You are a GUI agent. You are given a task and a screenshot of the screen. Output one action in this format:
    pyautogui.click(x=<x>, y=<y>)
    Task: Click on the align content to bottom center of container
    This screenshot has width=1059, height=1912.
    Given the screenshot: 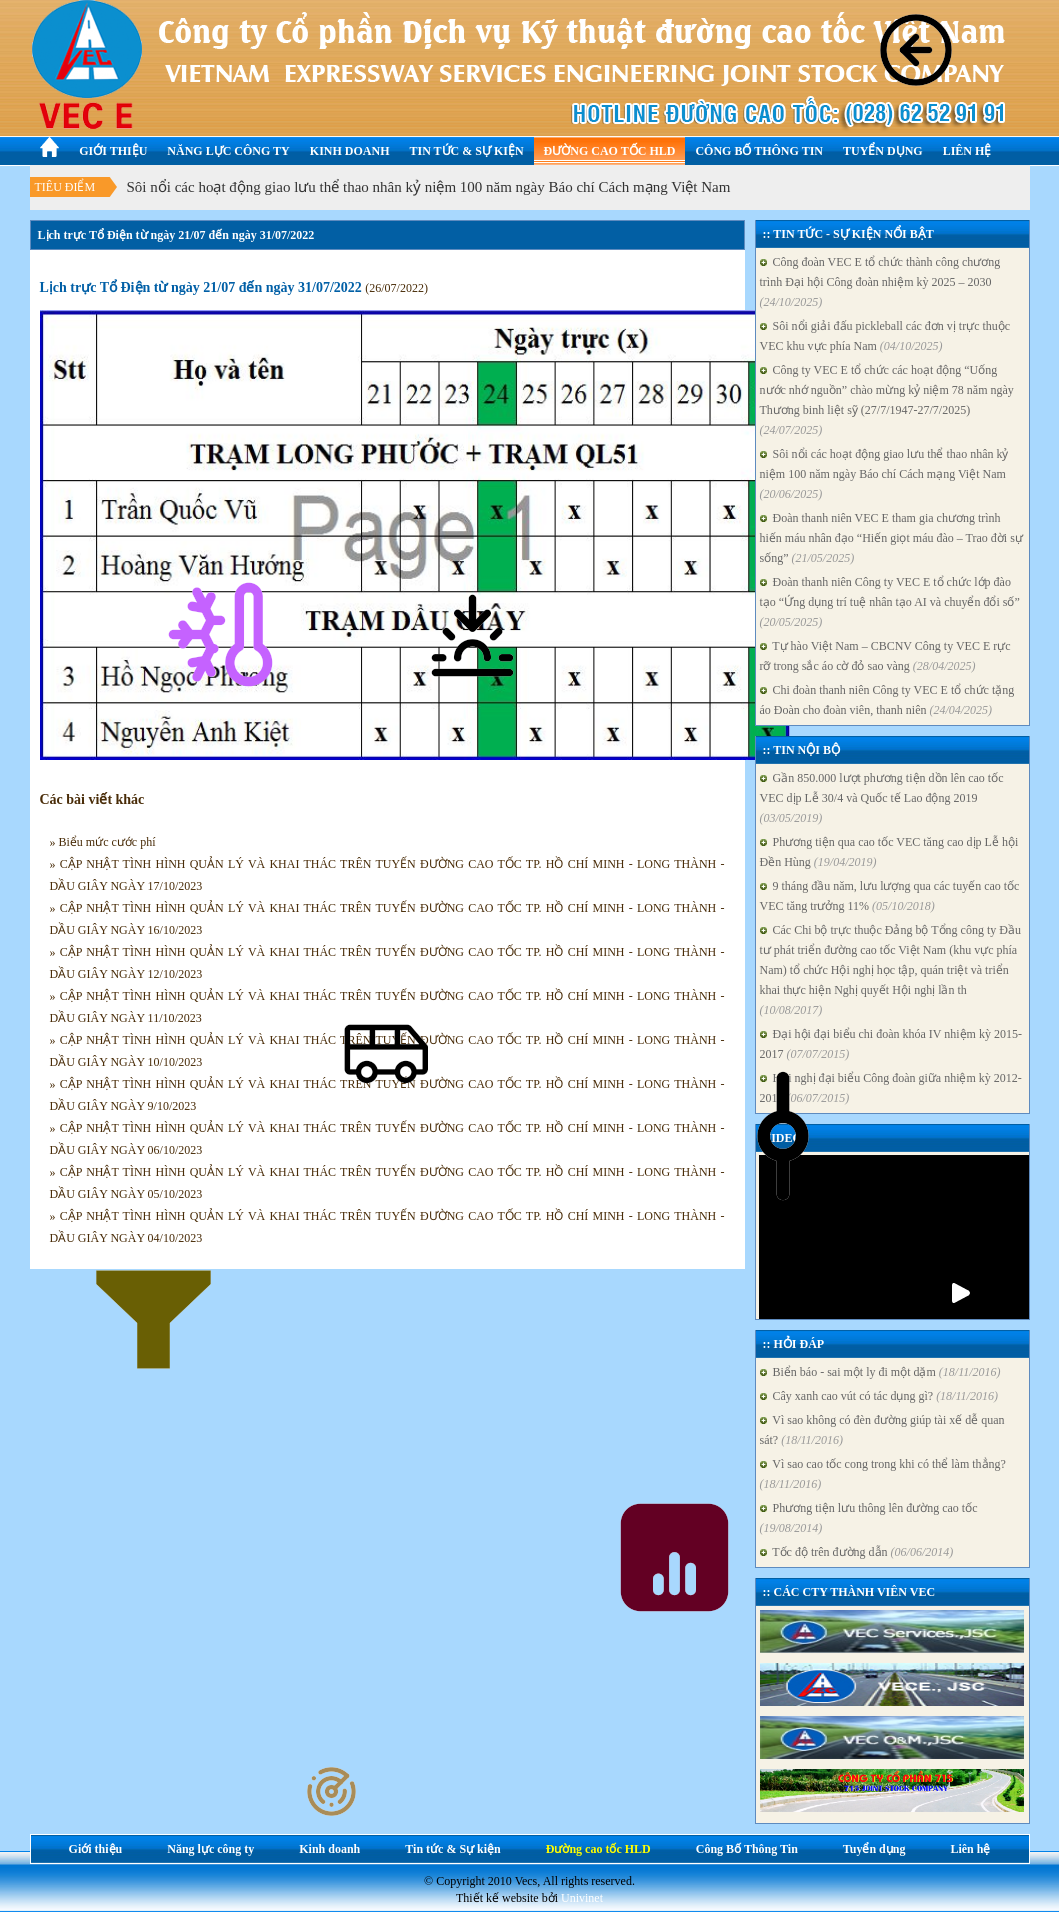 What is the action you would take?
    pyautogui.click(x=674, y=1557)
    